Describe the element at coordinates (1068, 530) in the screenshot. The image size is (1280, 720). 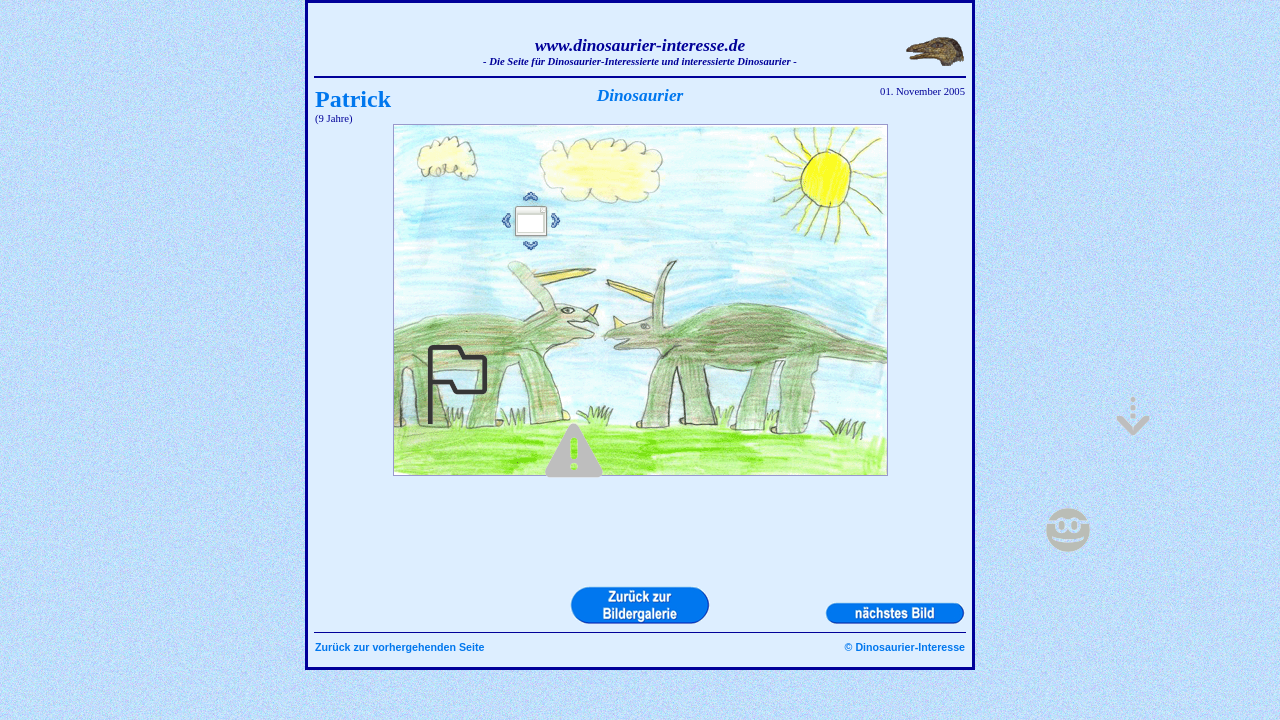
I see `indicates a nerdy or intellectual reaction` at that location.